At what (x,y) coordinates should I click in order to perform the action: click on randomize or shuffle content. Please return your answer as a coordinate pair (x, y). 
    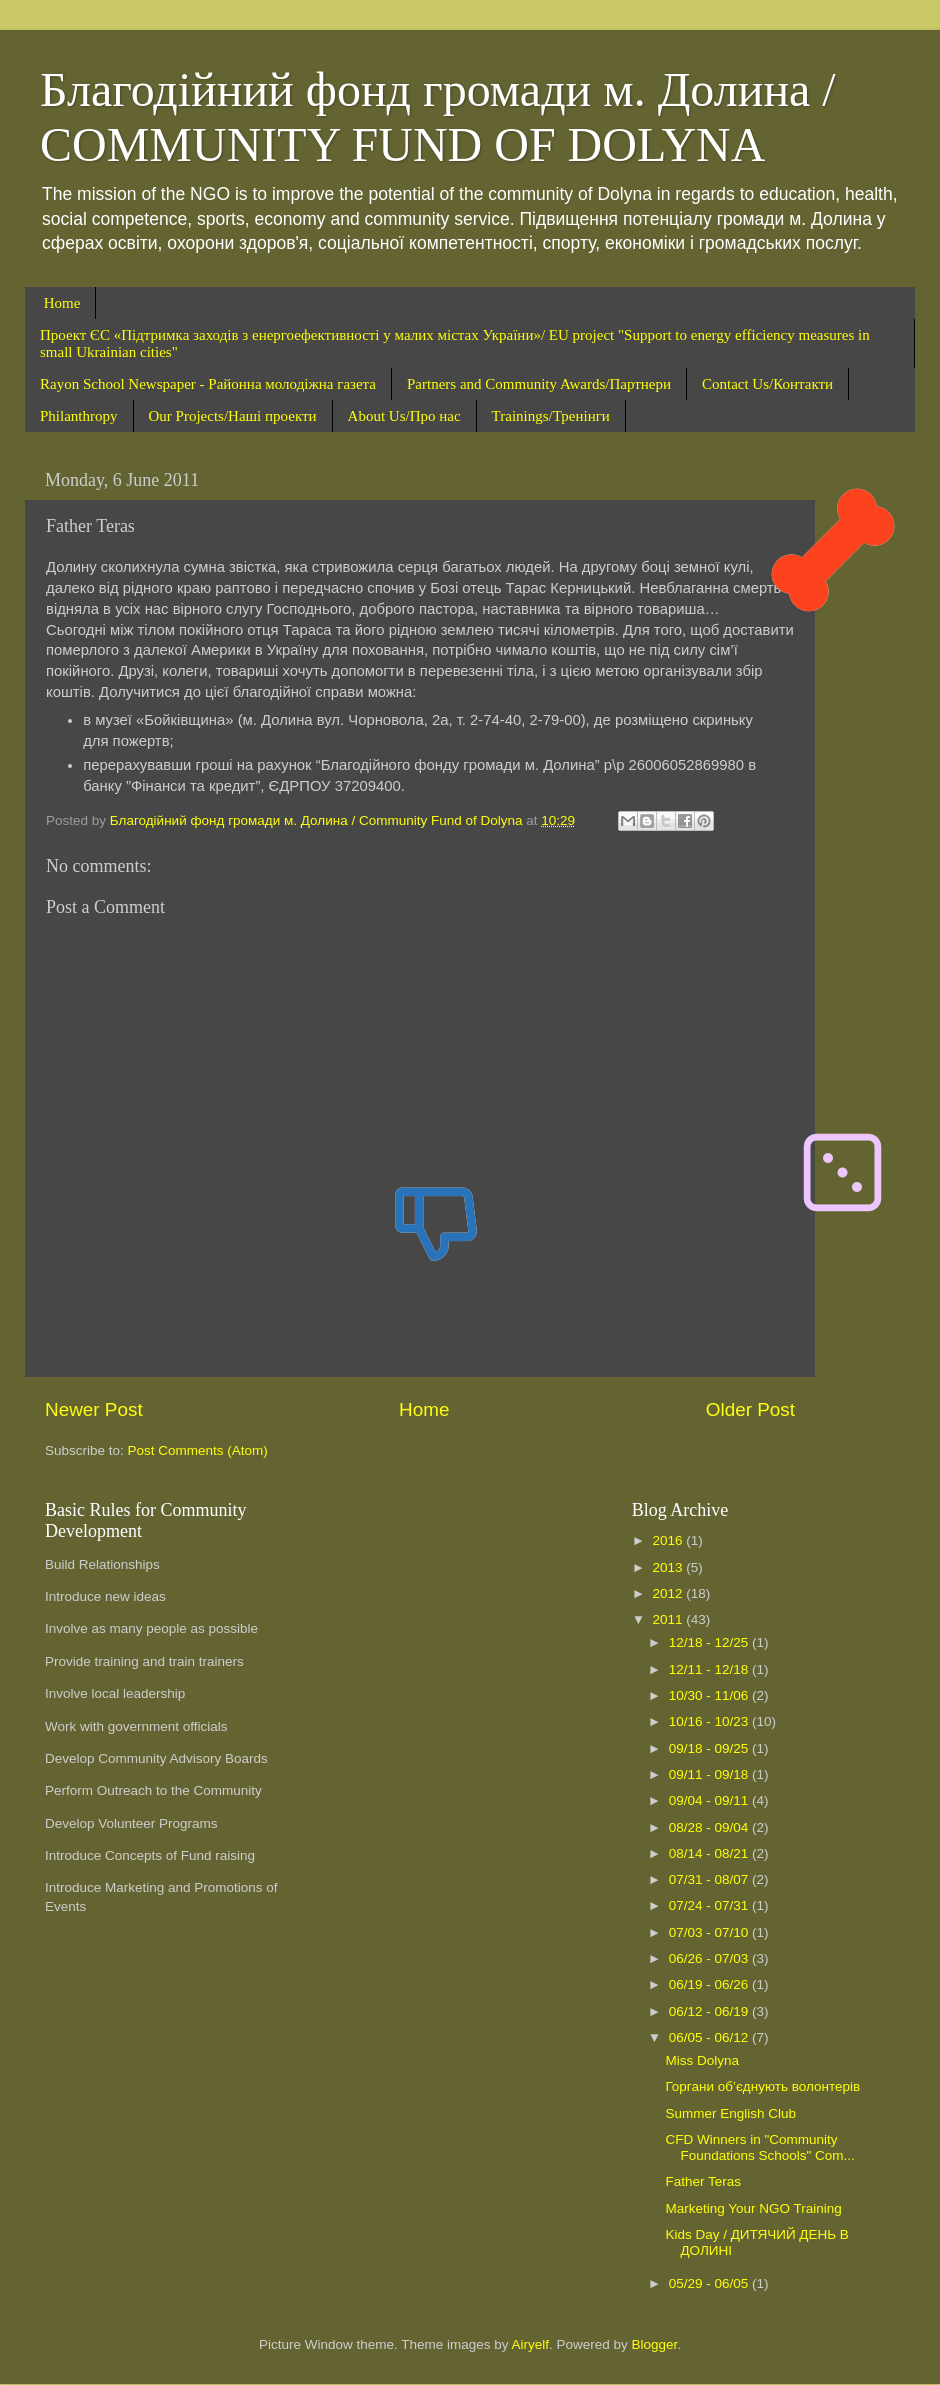
    Looking at the image, I should click on (842, 1172).